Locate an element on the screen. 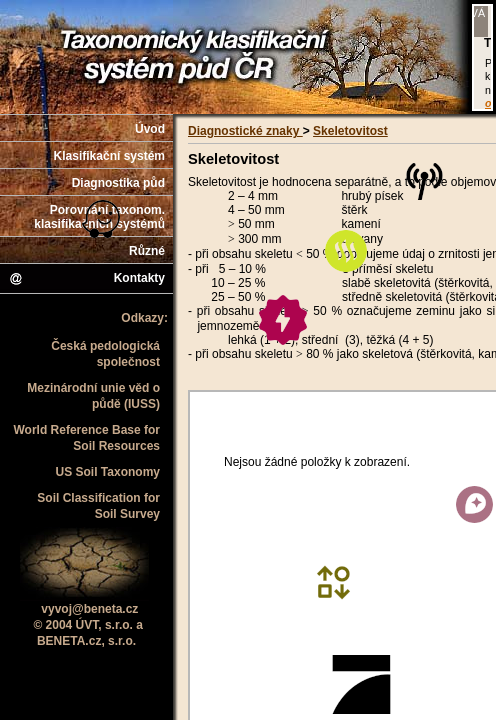 Image resolution: width=496 pixels, height=720 pixels. swap or exchange items is located at coordinates (333, 582).